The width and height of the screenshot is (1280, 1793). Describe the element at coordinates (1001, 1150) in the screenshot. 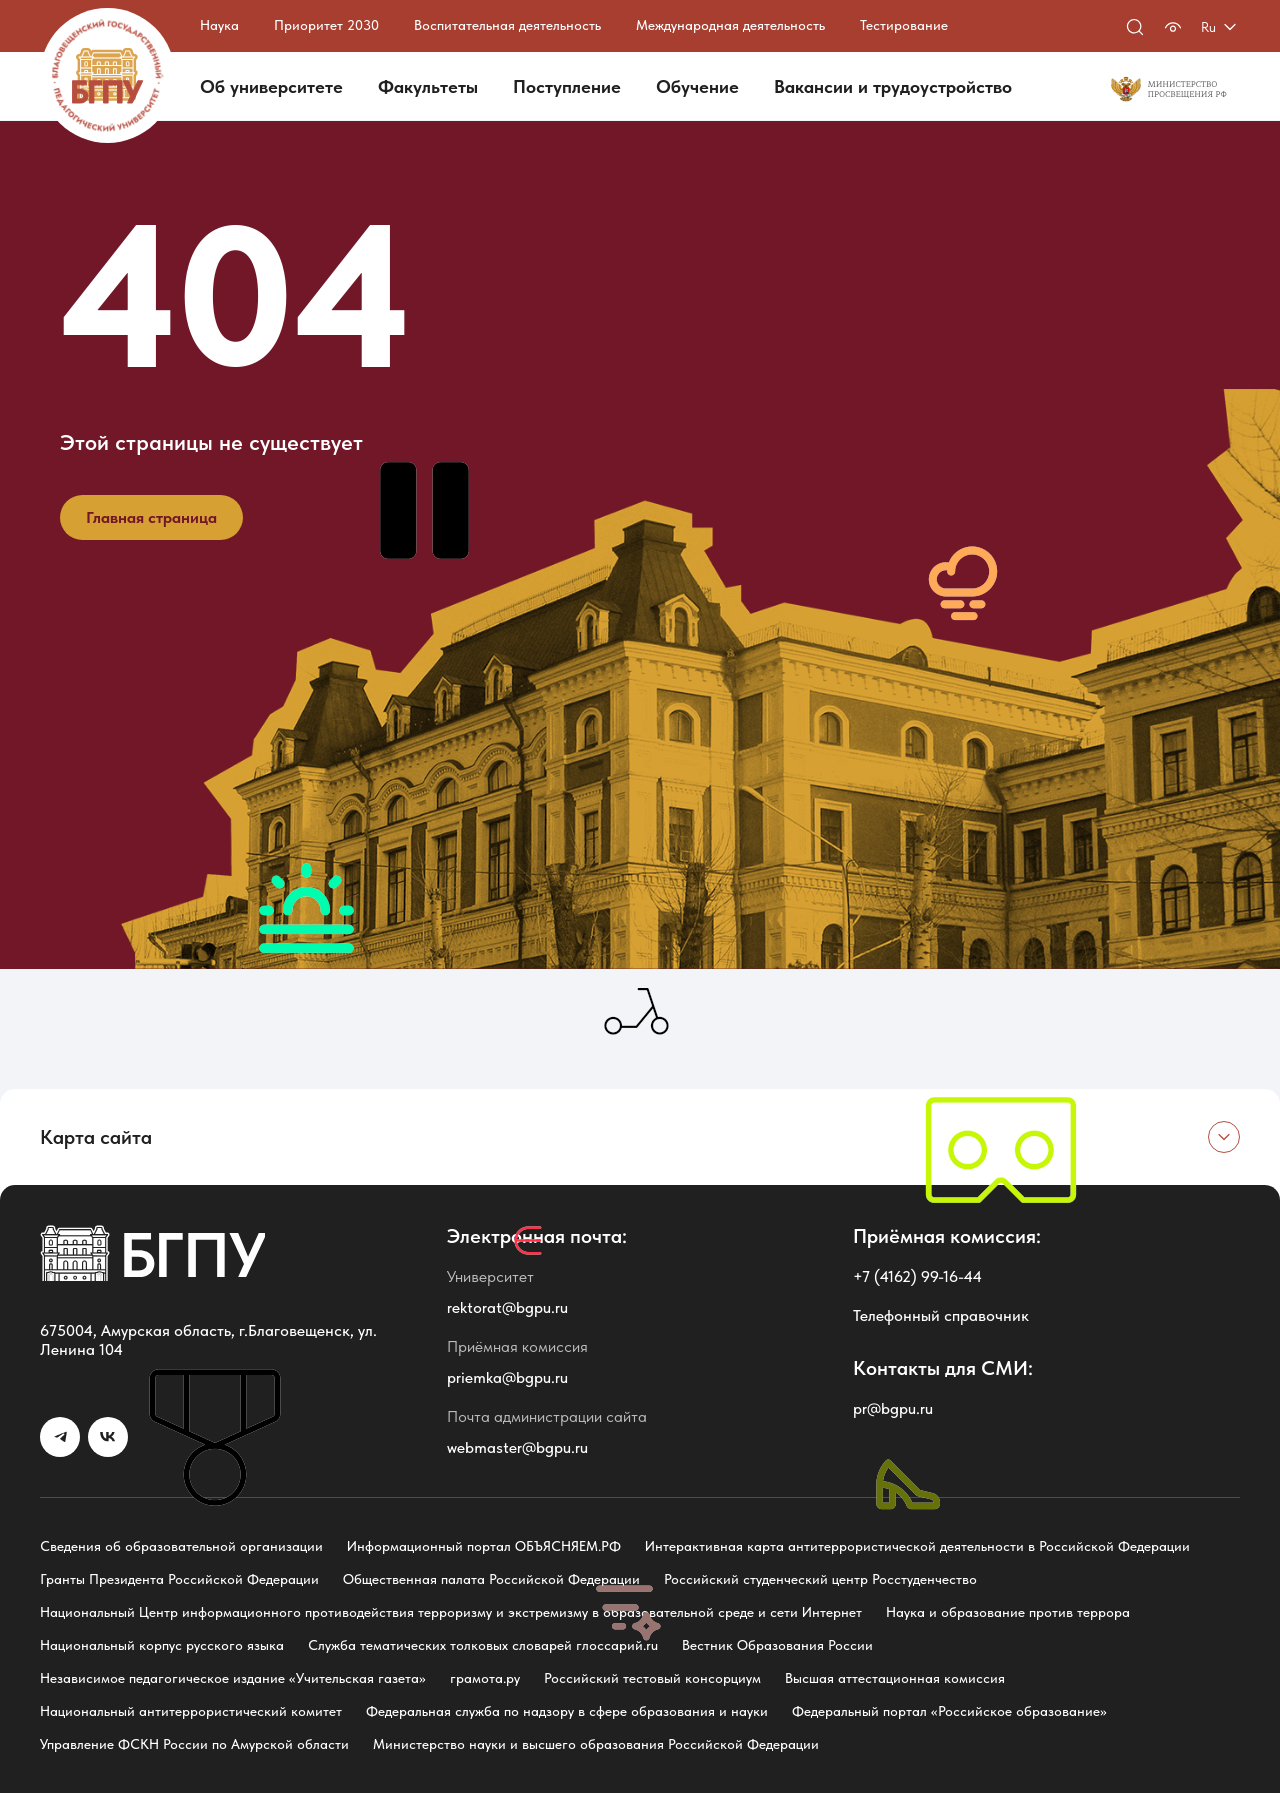

I see `launch VR or virtual reality mode` at that location.